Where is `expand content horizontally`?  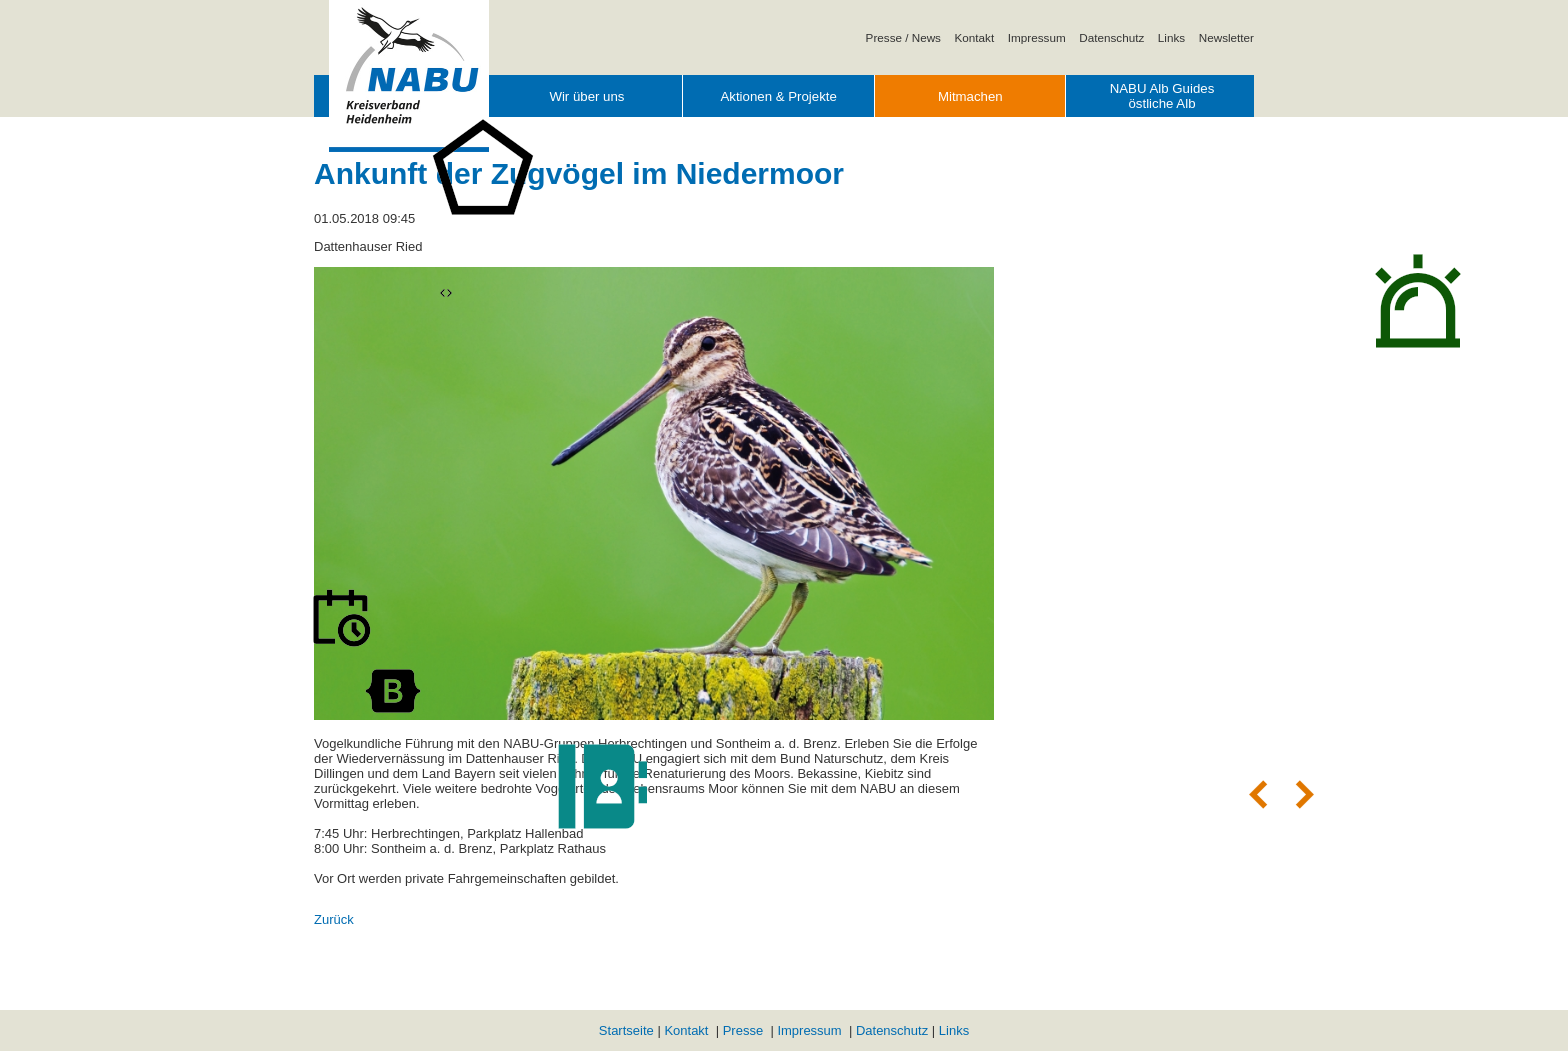 expand content horizontally is located at coordinates (446, 293).